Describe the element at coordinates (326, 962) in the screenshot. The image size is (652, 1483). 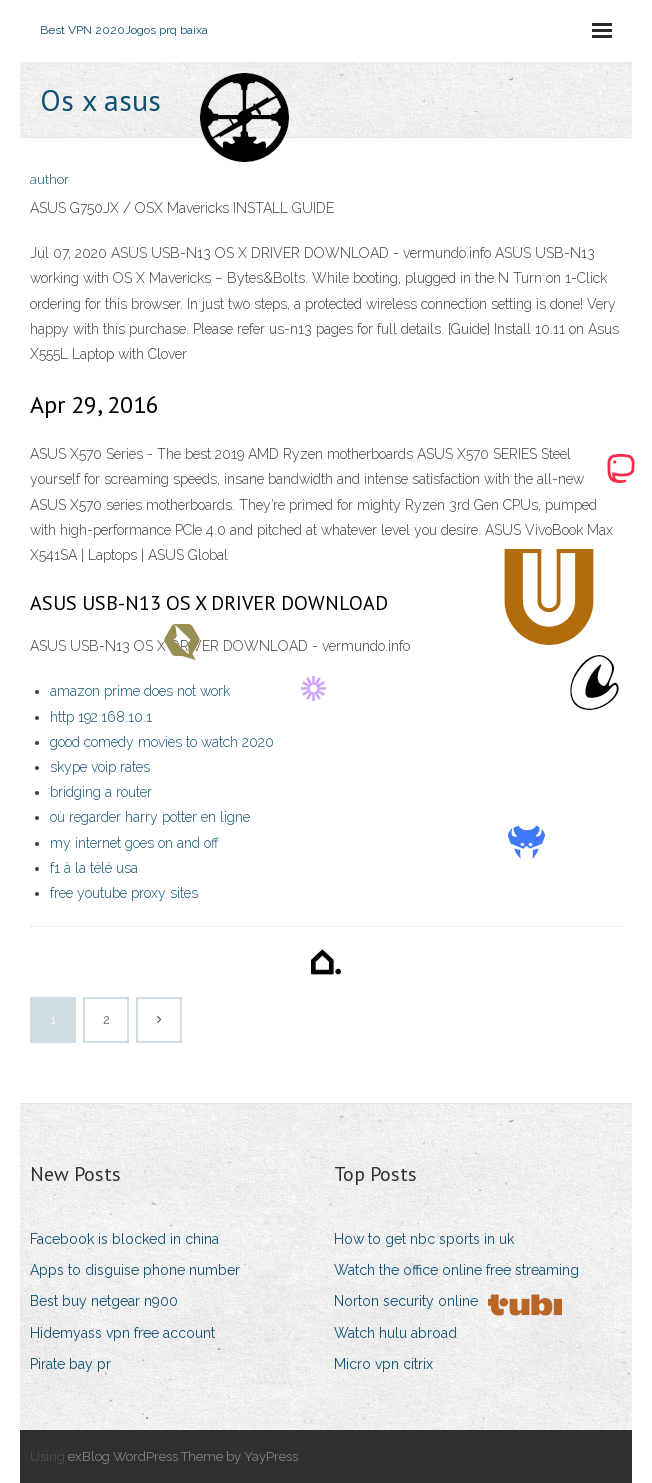
I see `open the vivint smart home app` at that location.